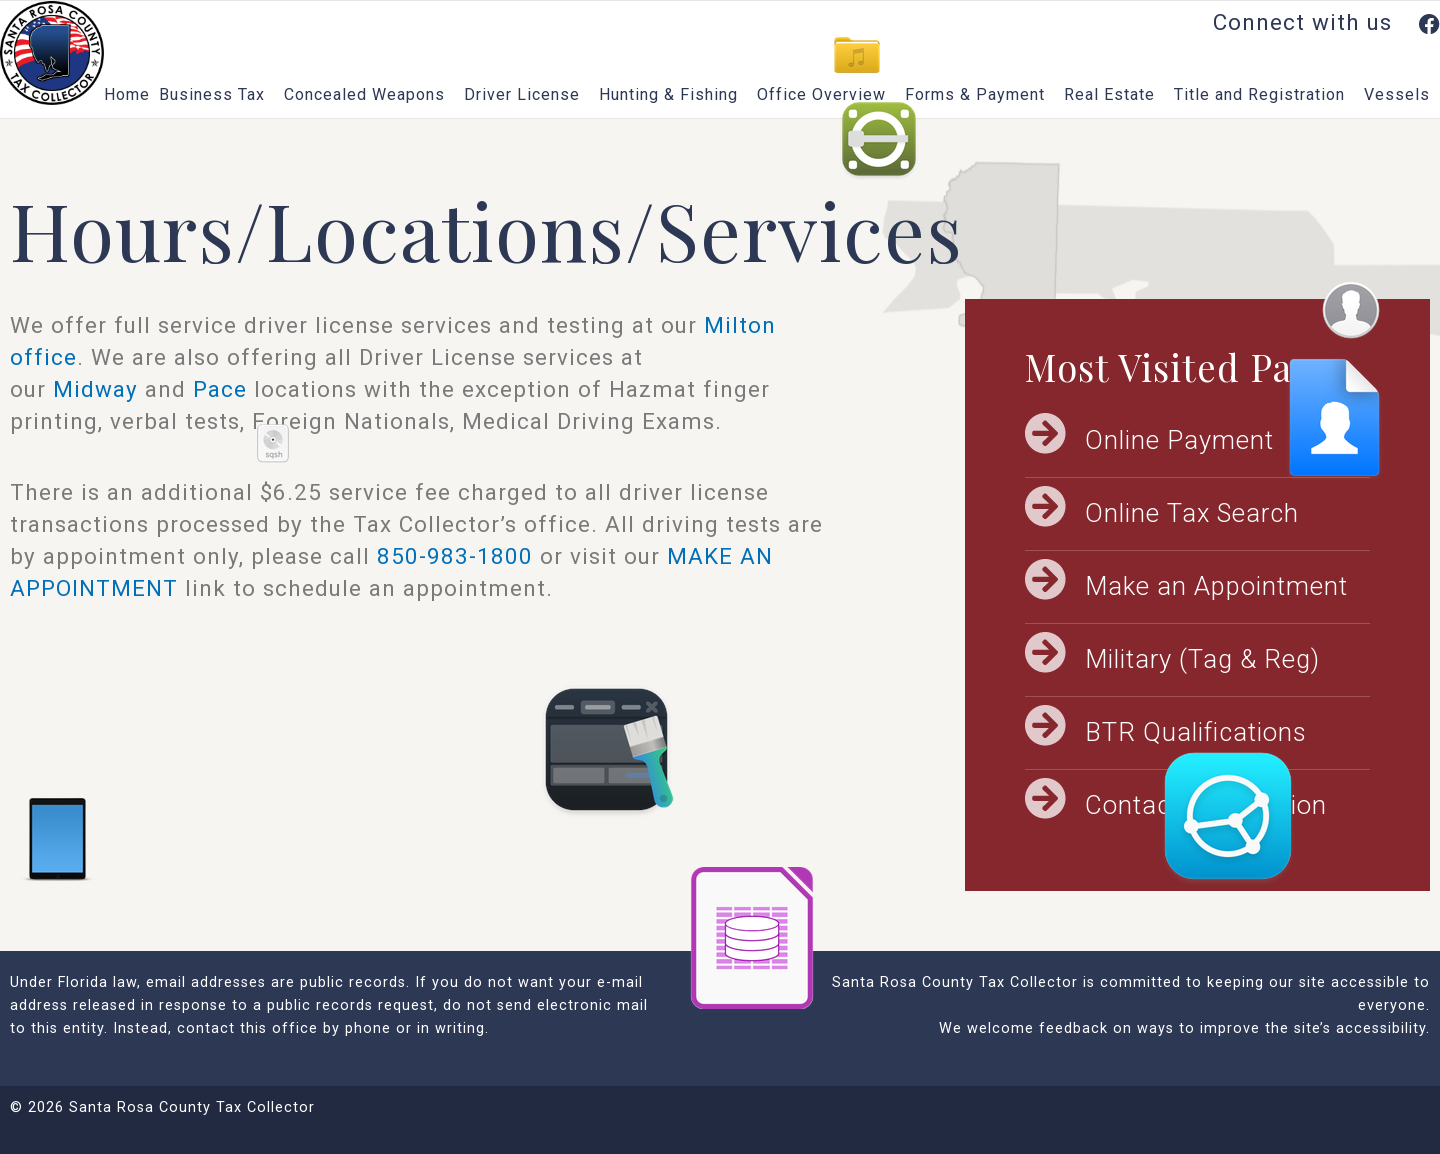 The width and height of the screenshot is (1440, 1154). Describe the element at coordinates (1334, 419) in the screenshot. I see `open a contact file` at that location.